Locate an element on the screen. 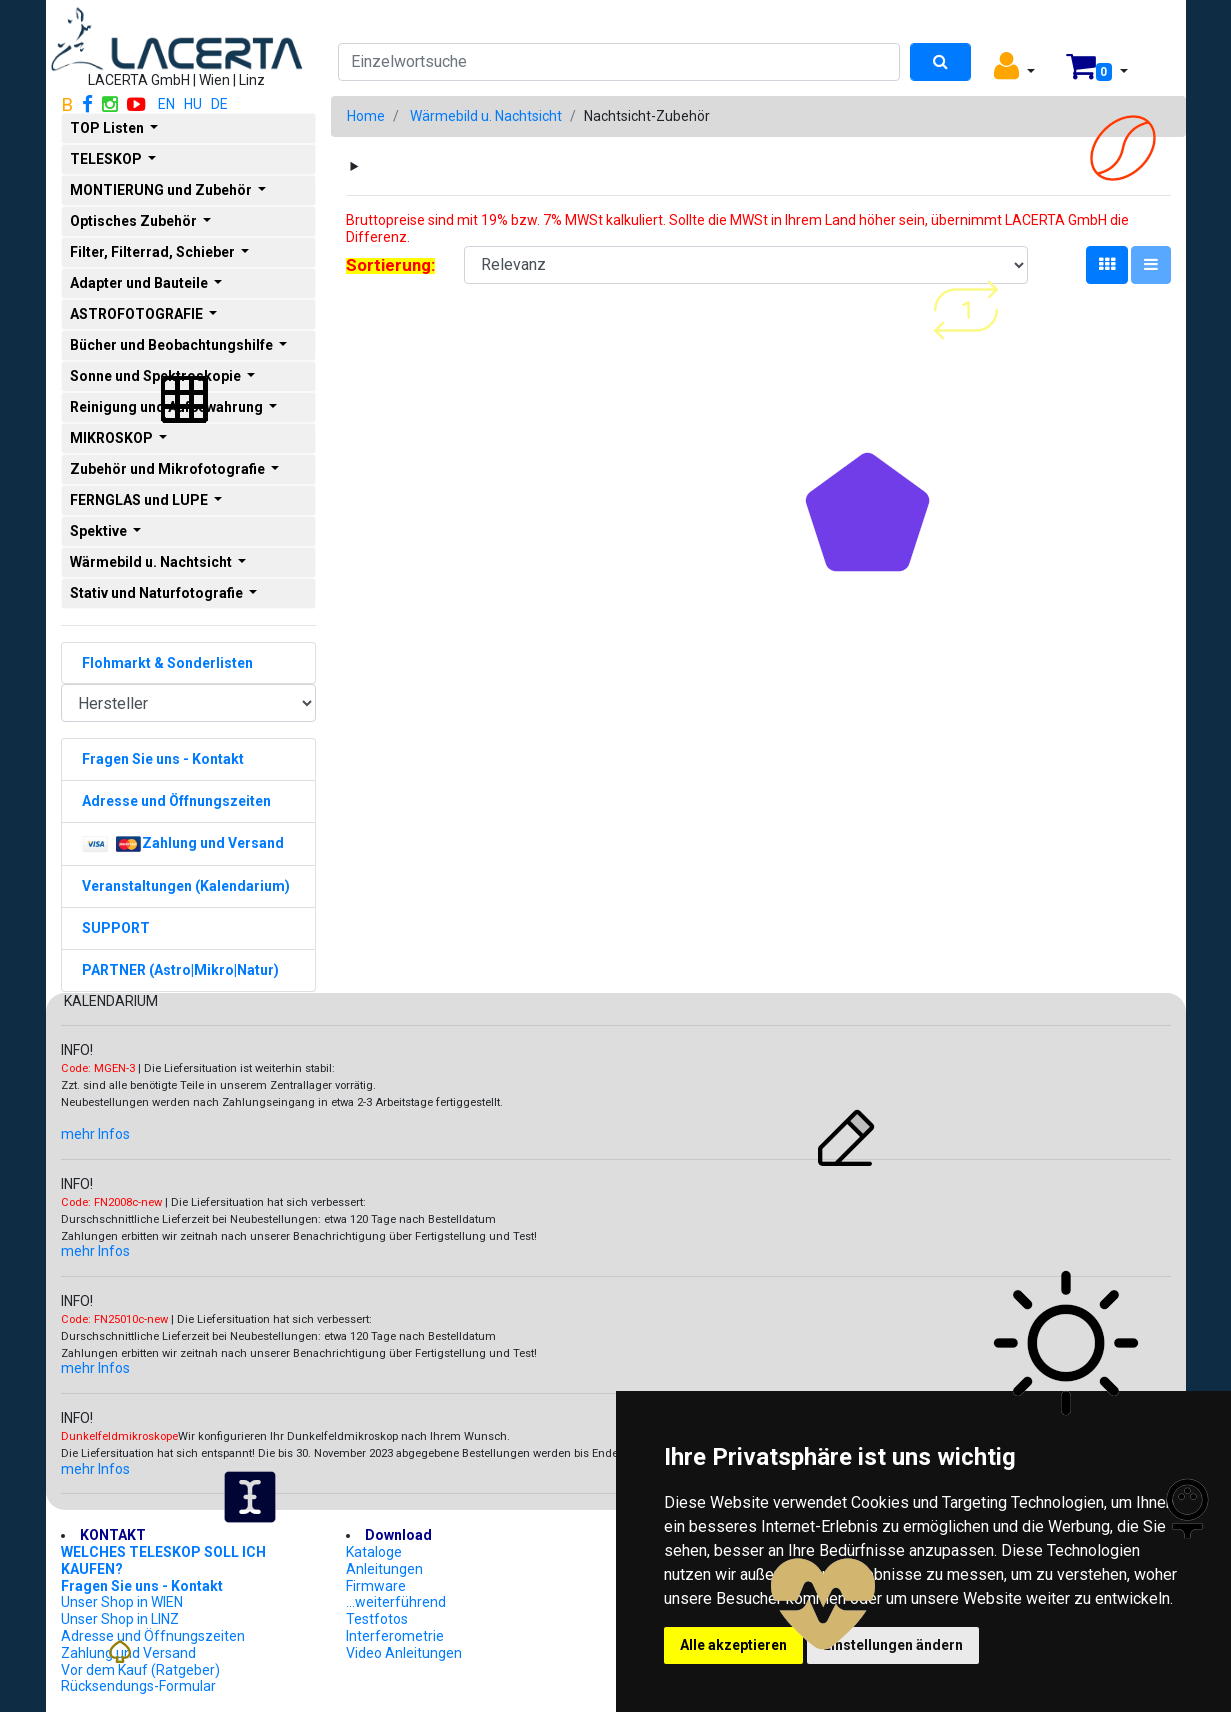 Image resolution: width=1231 pixels, height=1712 pixels. spade suit symbol for card games is located at coordinates (120, 1652).